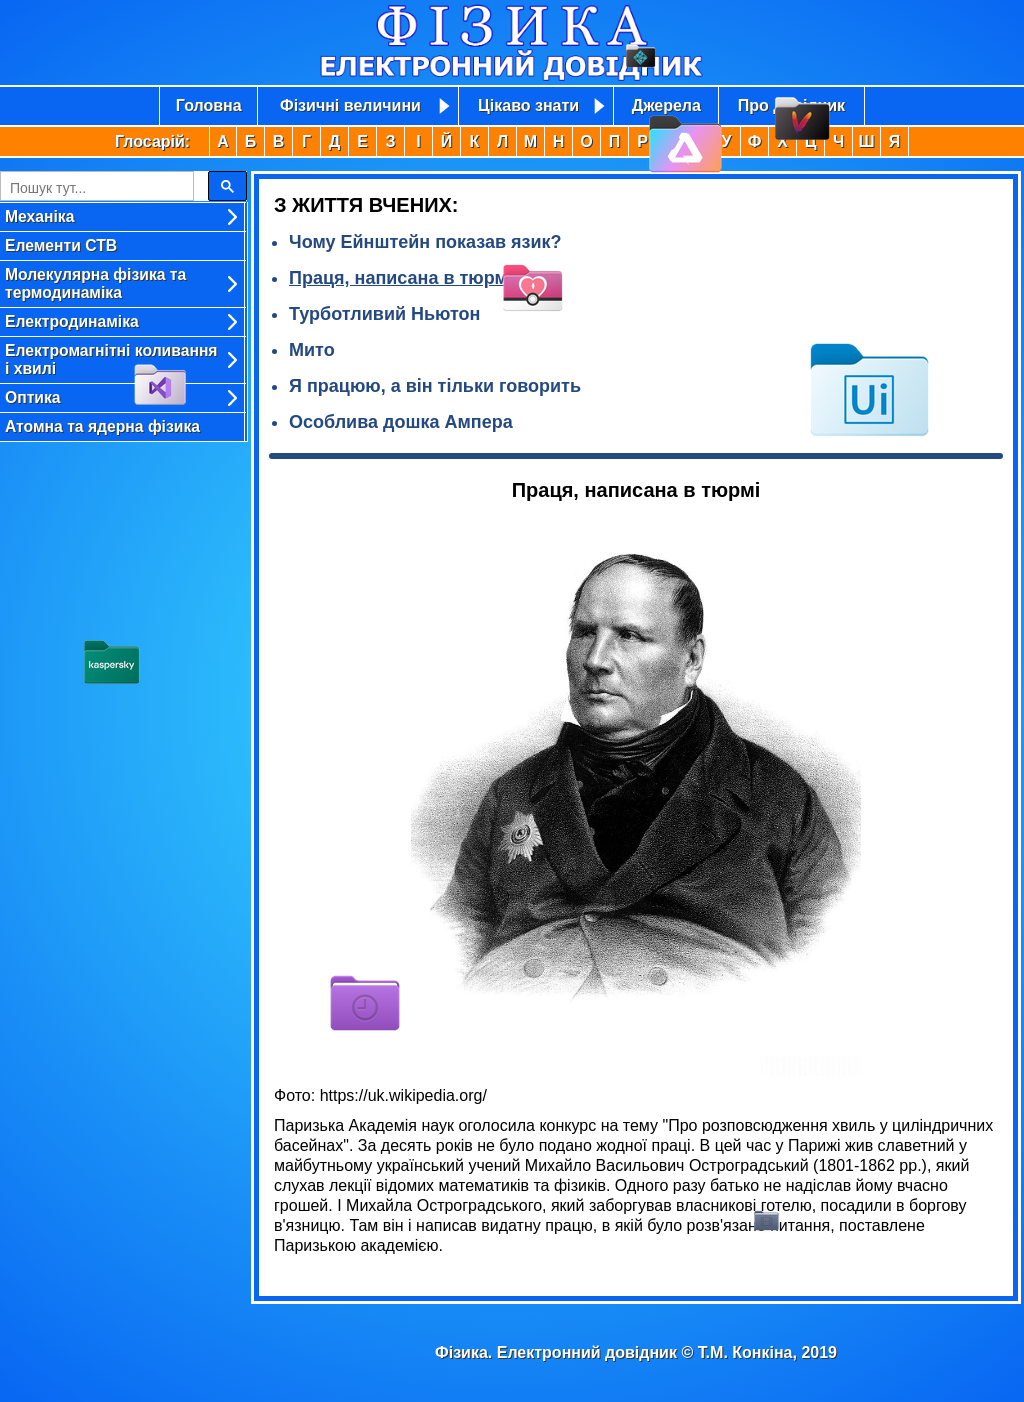  I want to click on open your videos folder, so click(766, 1220).